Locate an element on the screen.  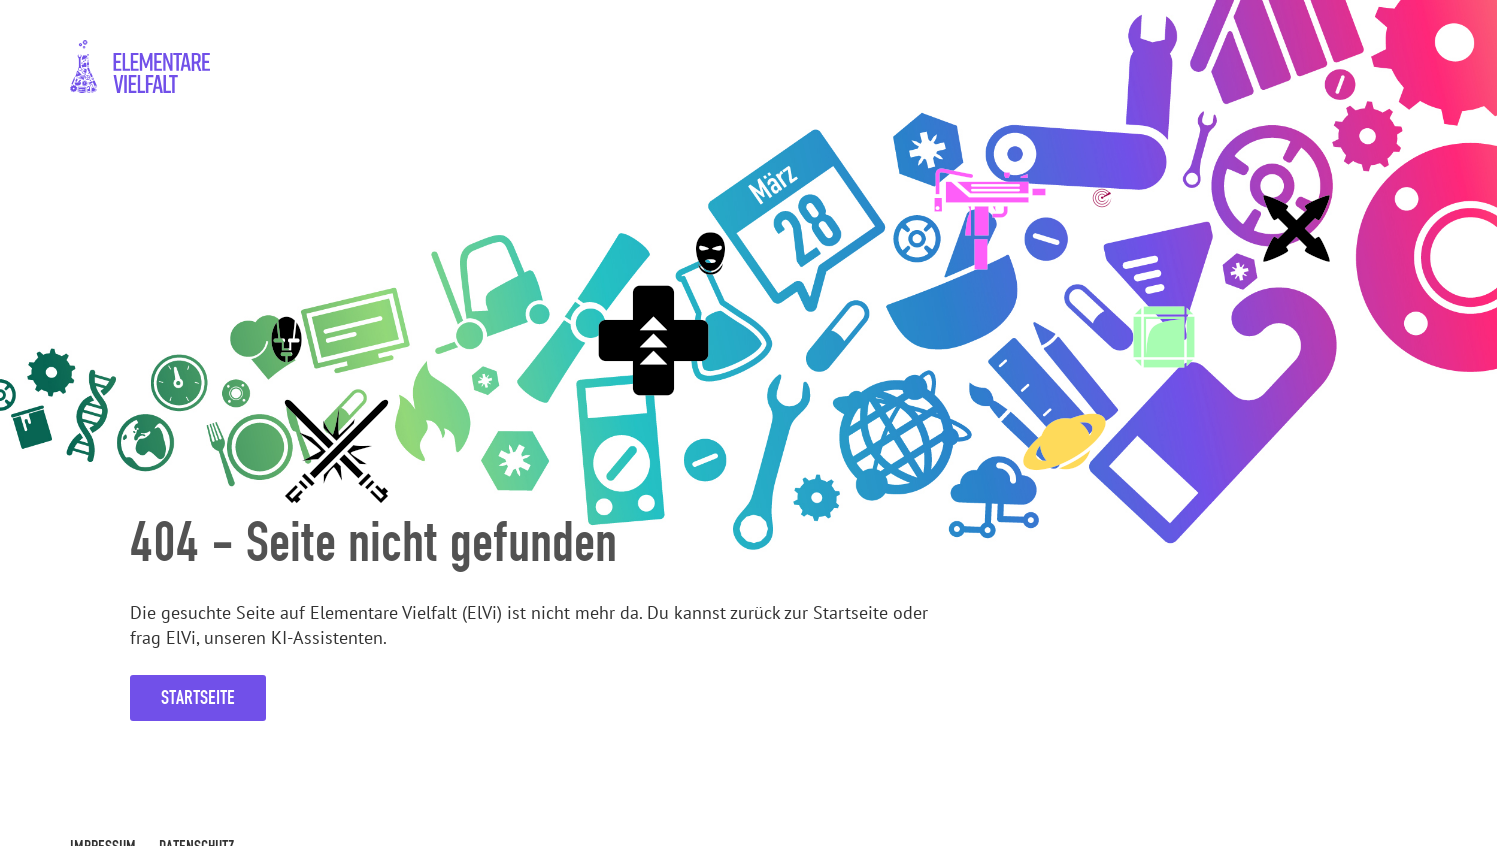
equip armor or mask item is located at coordinates (286, 339).